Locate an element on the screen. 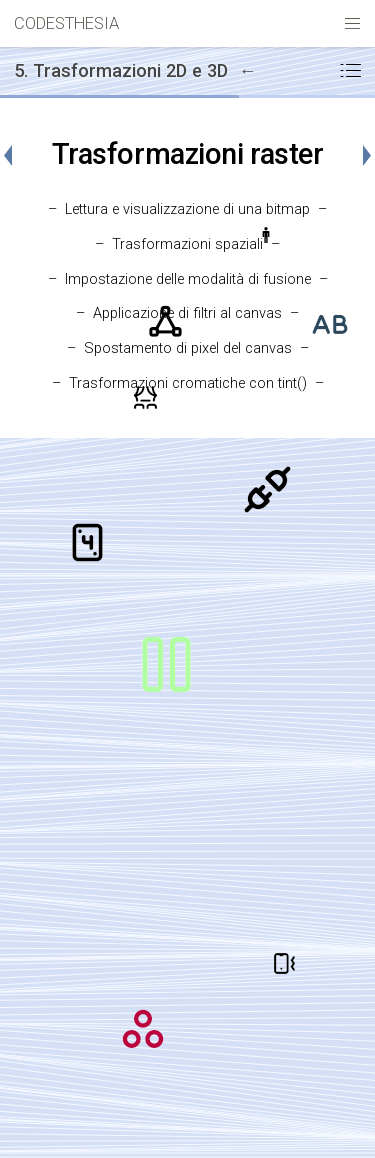 This screenshot has width=375, height=1158. select male gender option is located at coordinates (266, 235).